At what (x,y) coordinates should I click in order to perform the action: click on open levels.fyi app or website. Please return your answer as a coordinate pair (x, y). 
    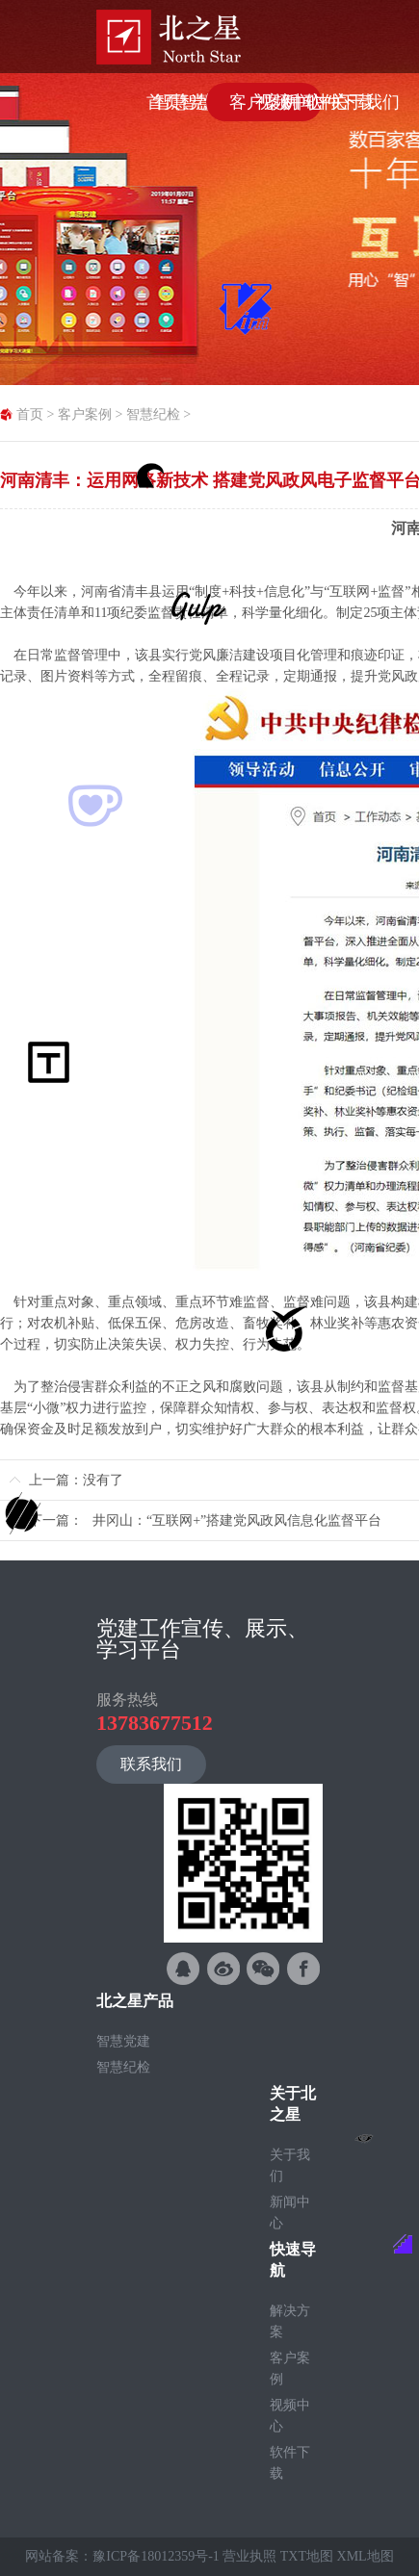
    Looking at the image, I should click on (403, 2244).